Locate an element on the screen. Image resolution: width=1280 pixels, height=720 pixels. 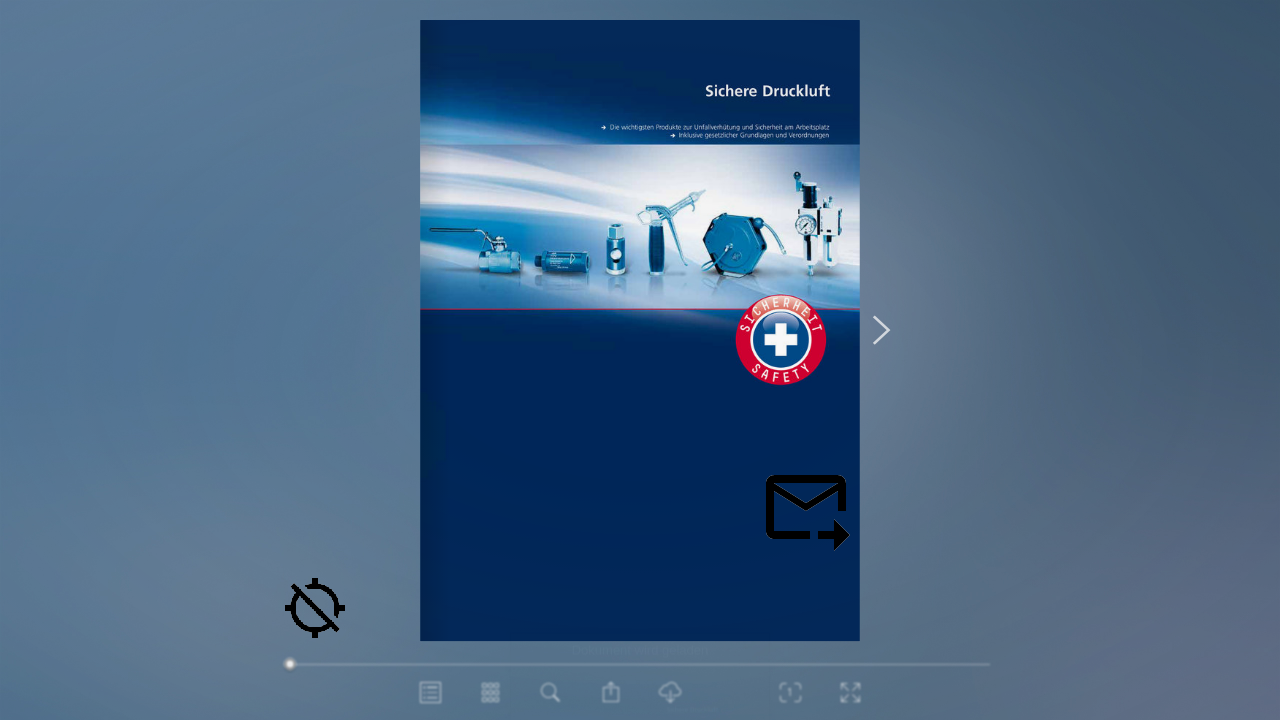
forward an email to another recipient is located at coordinates (806, 507).